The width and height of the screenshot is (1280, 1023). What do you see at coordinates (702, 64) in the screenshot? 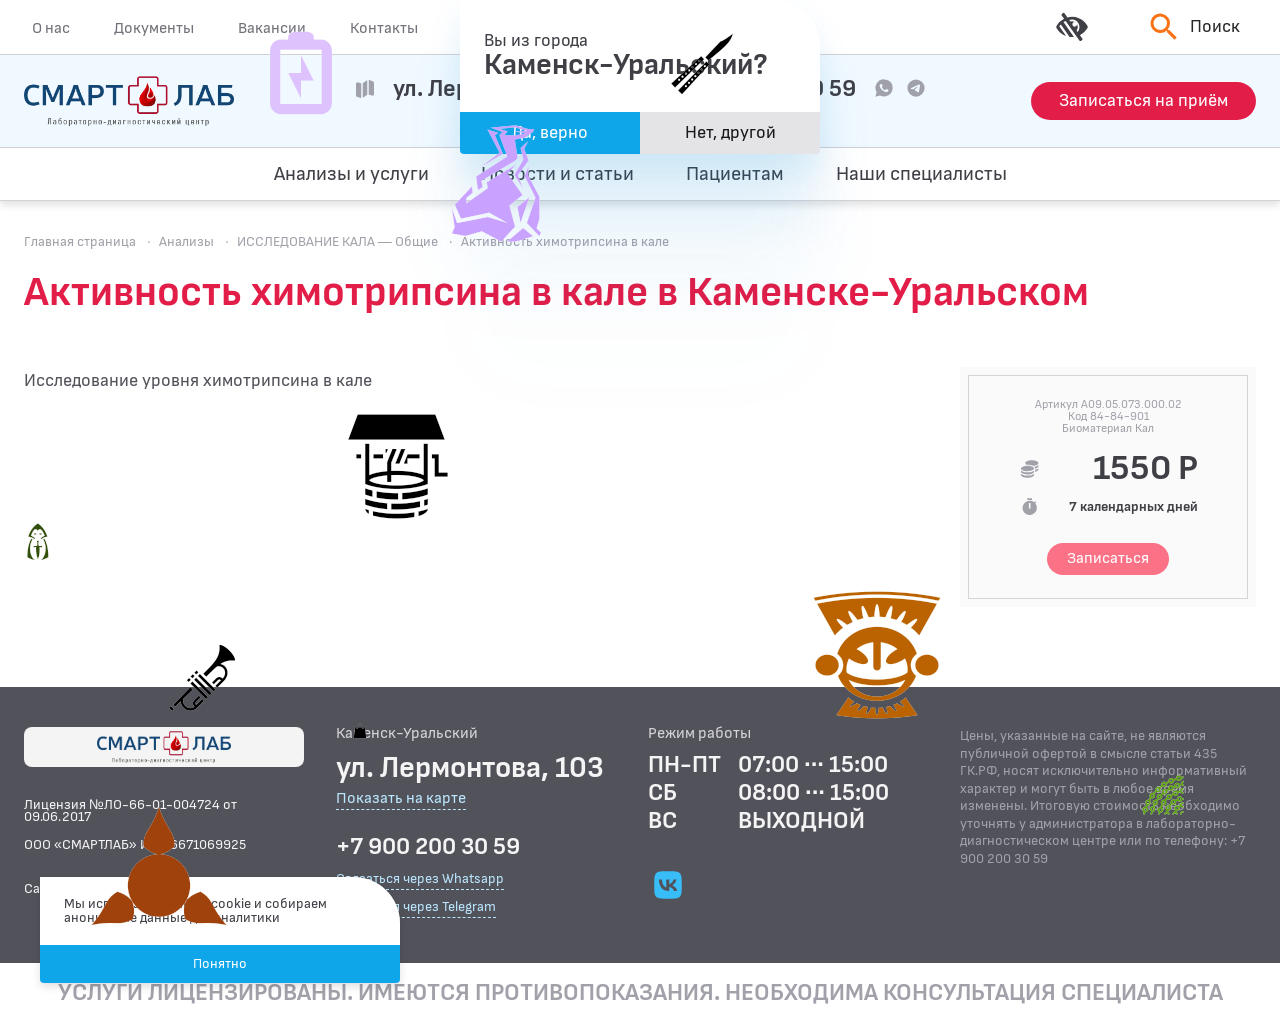
I see `select butterfly knife weapon in game inventory` at bounding box center [702, 64].